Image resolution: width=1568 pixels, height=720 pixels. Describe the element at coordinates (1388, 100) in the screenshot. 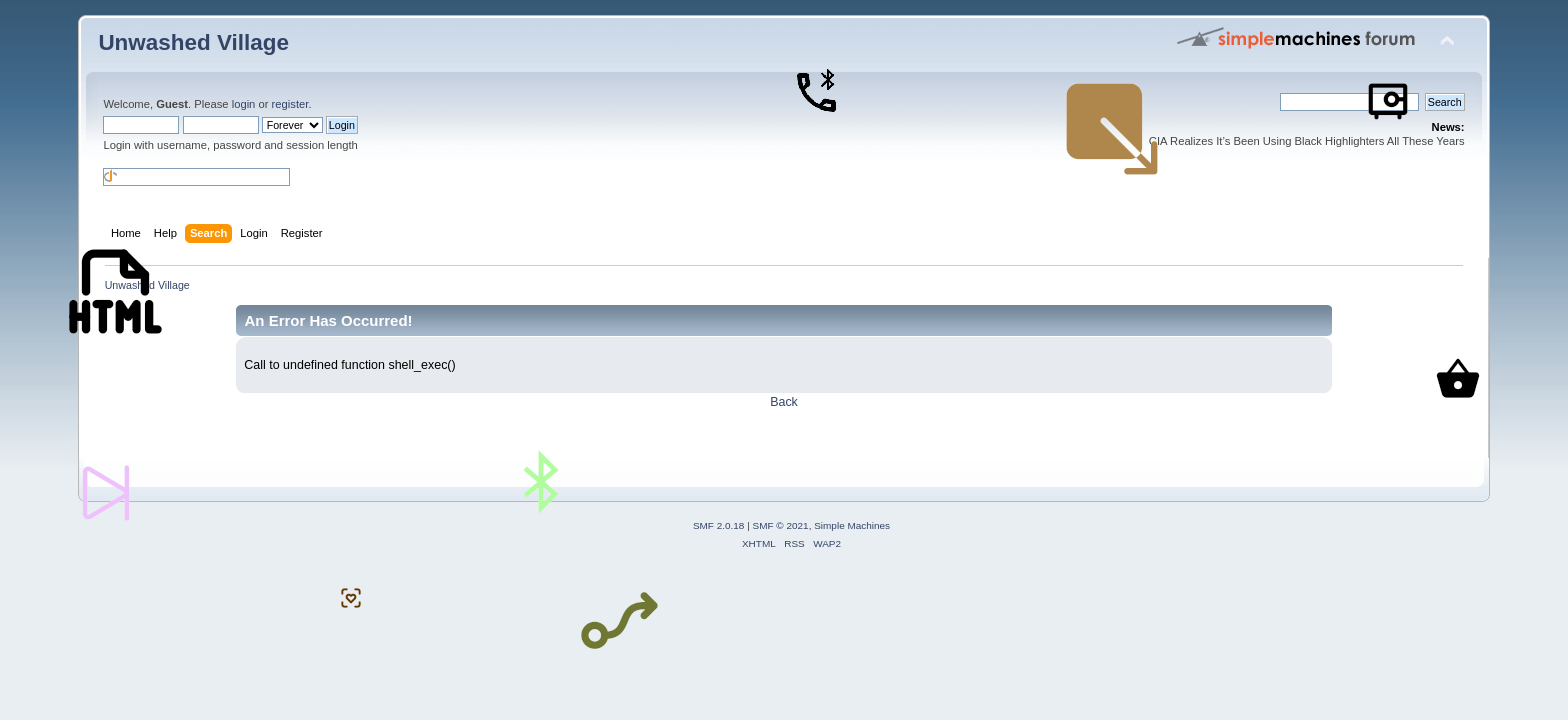

I see `access secure storage or vault` at that location.